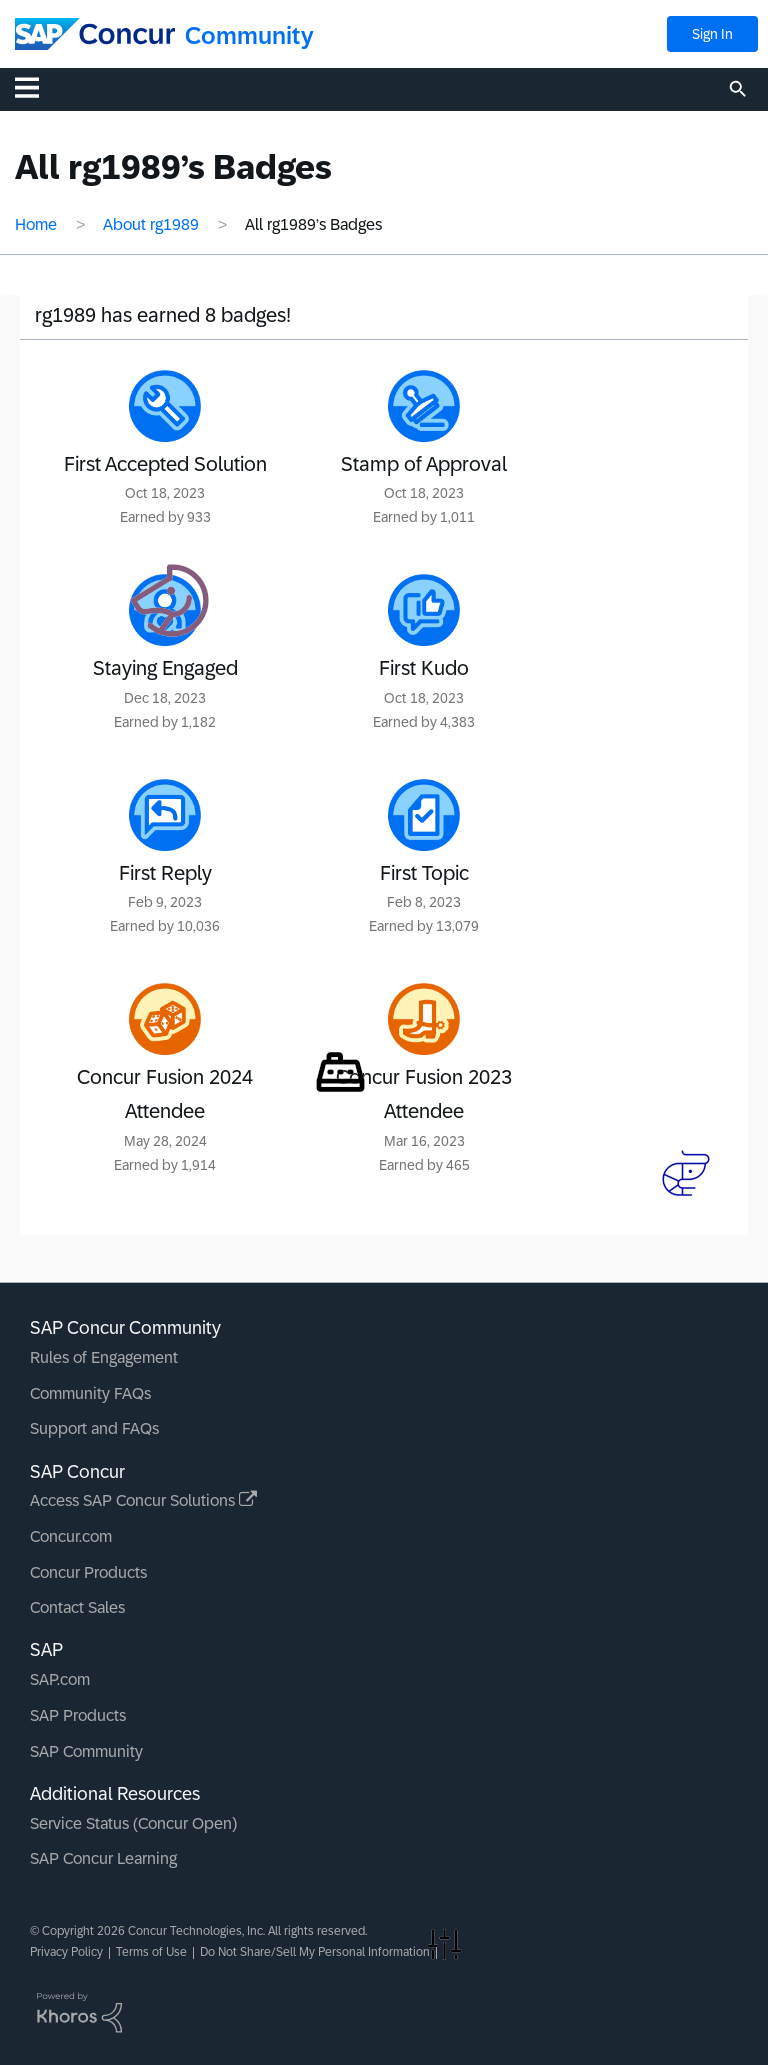 This screenshot has width=768, height=2065. What do you see at coordinates (444, 1944) in the screenshot?
I see `adjust settings or preferences` at bounding box center [444, 1944].